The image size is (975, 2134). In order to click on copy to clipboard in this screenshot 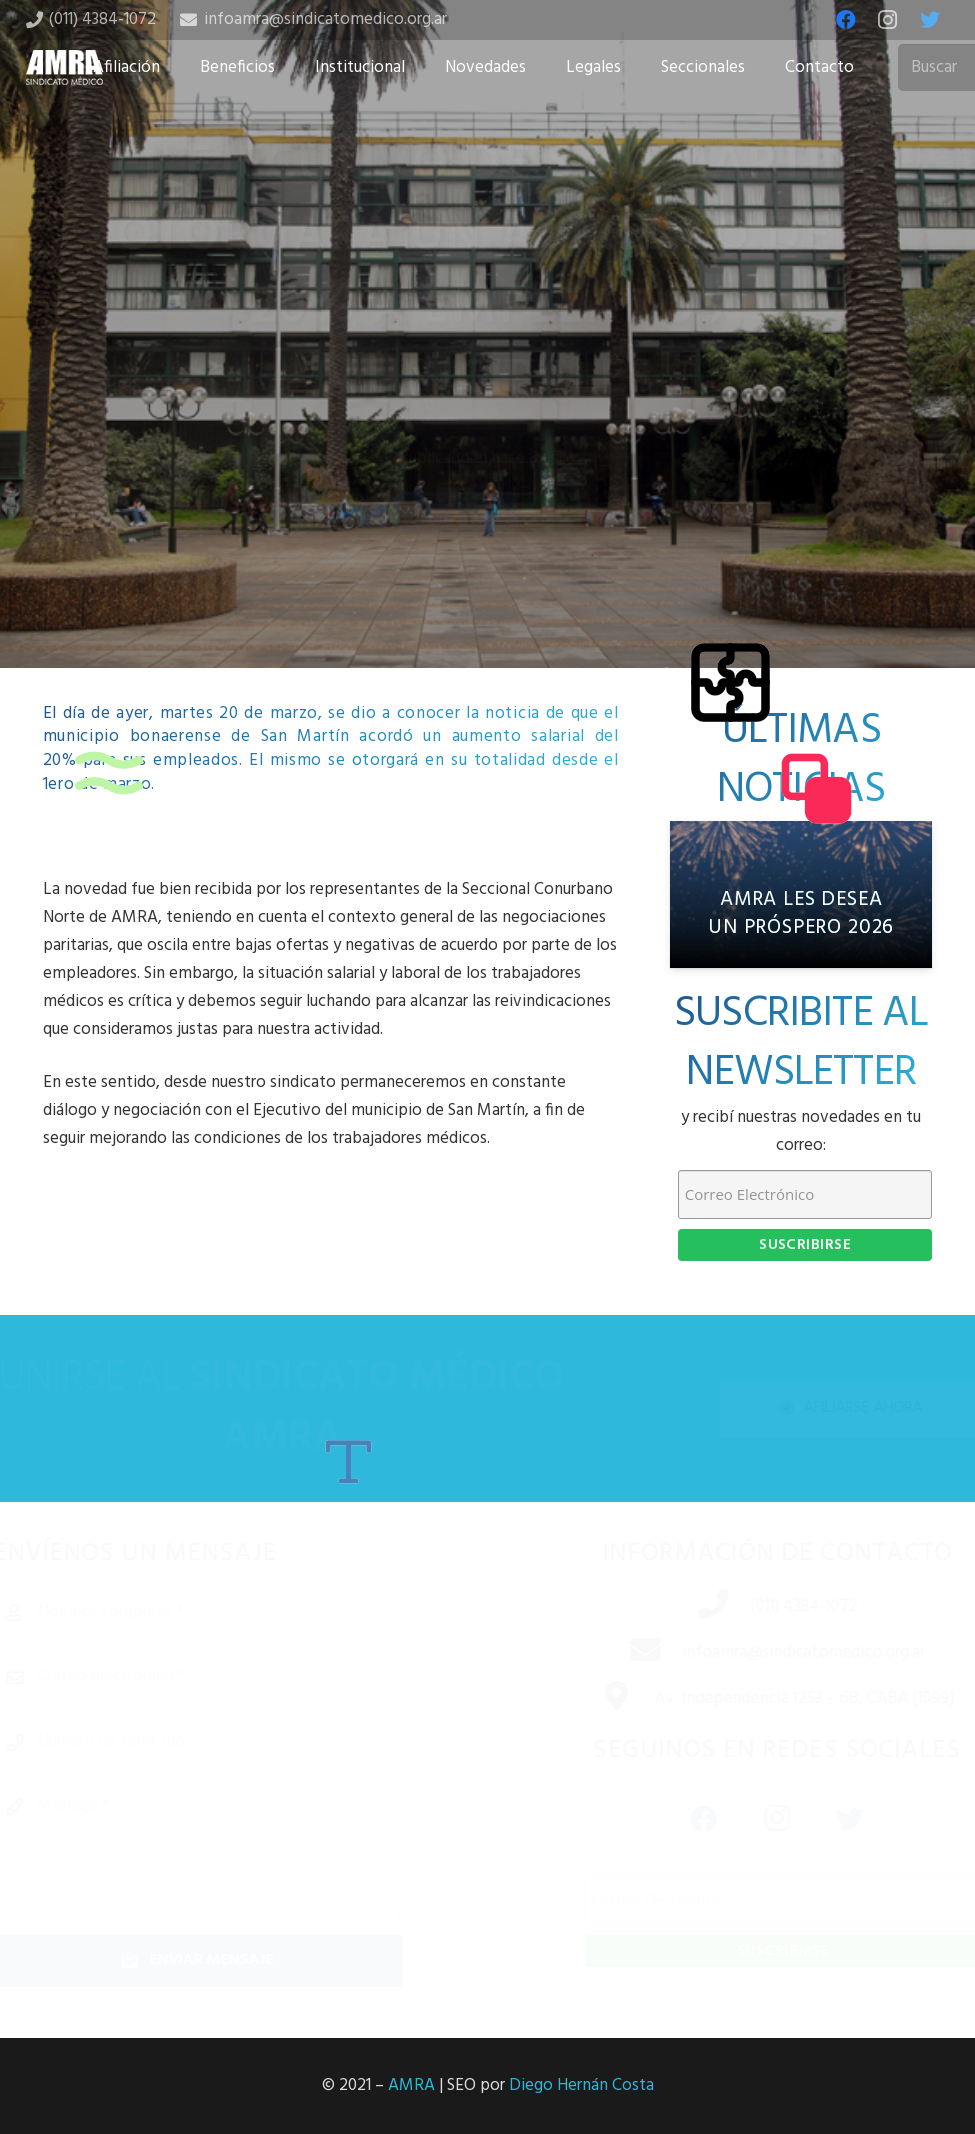, I will do `click(816, 788)`.